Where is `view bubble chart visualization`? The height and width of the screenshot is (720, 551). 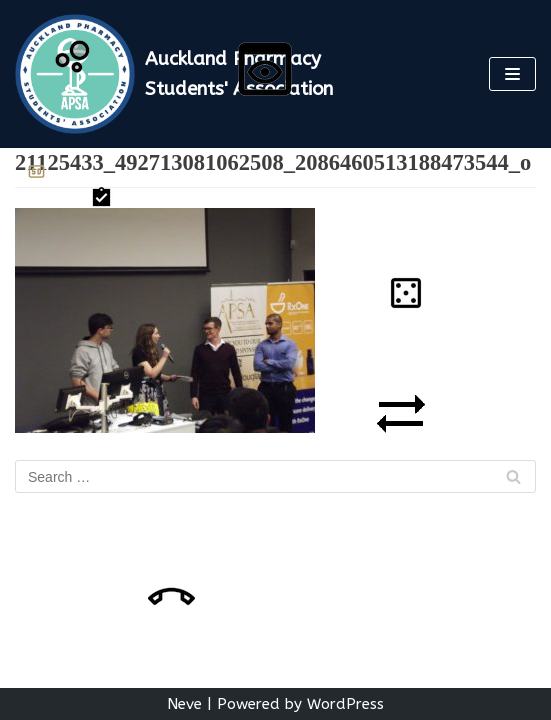
view bubble chart visualization is located at coordinates (71, 56).